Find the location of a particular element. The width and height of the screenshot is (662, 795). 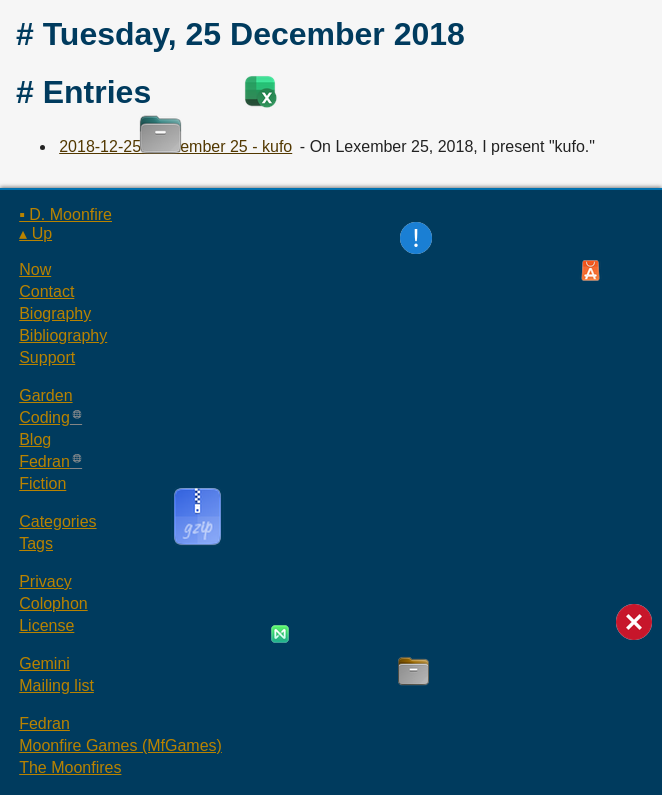

open the file manager application is located at coordinates (160, 134).